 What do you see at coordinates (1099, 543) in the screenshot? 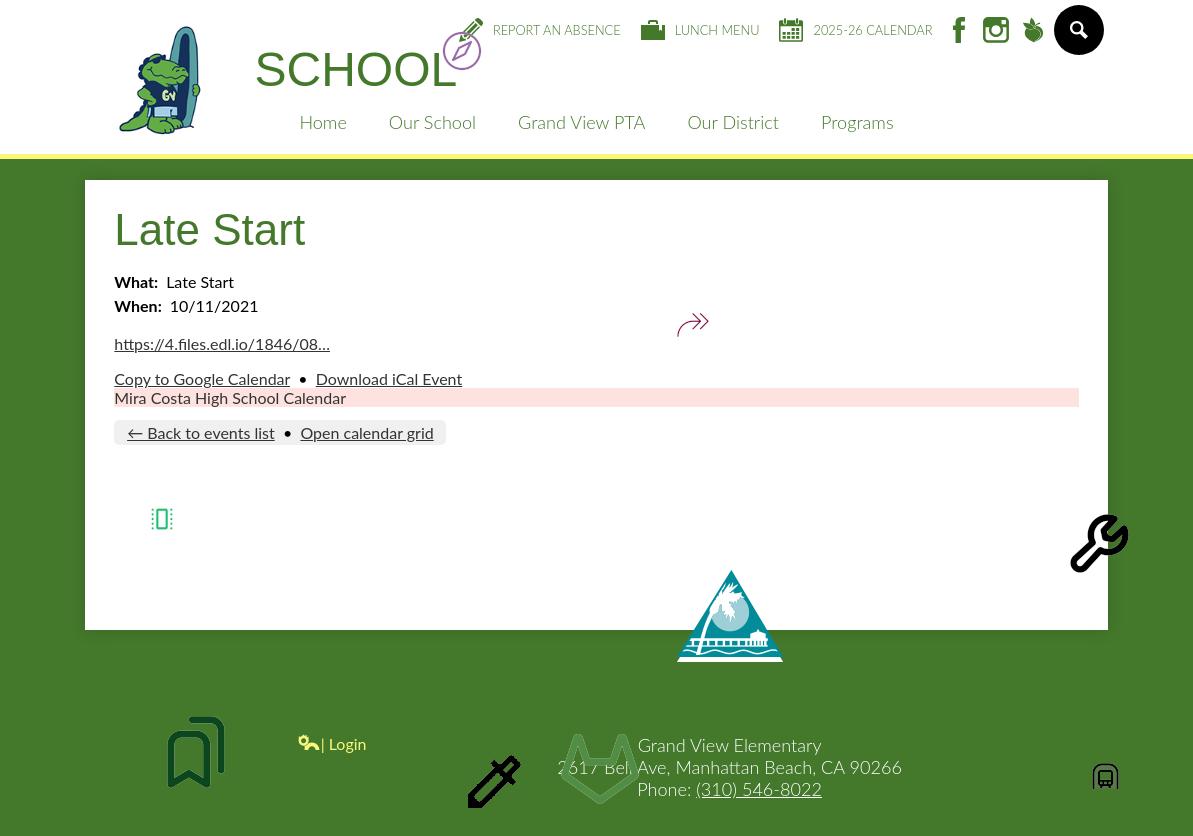
I see `access settings or configuration options` at bounding box center [1099, 543].